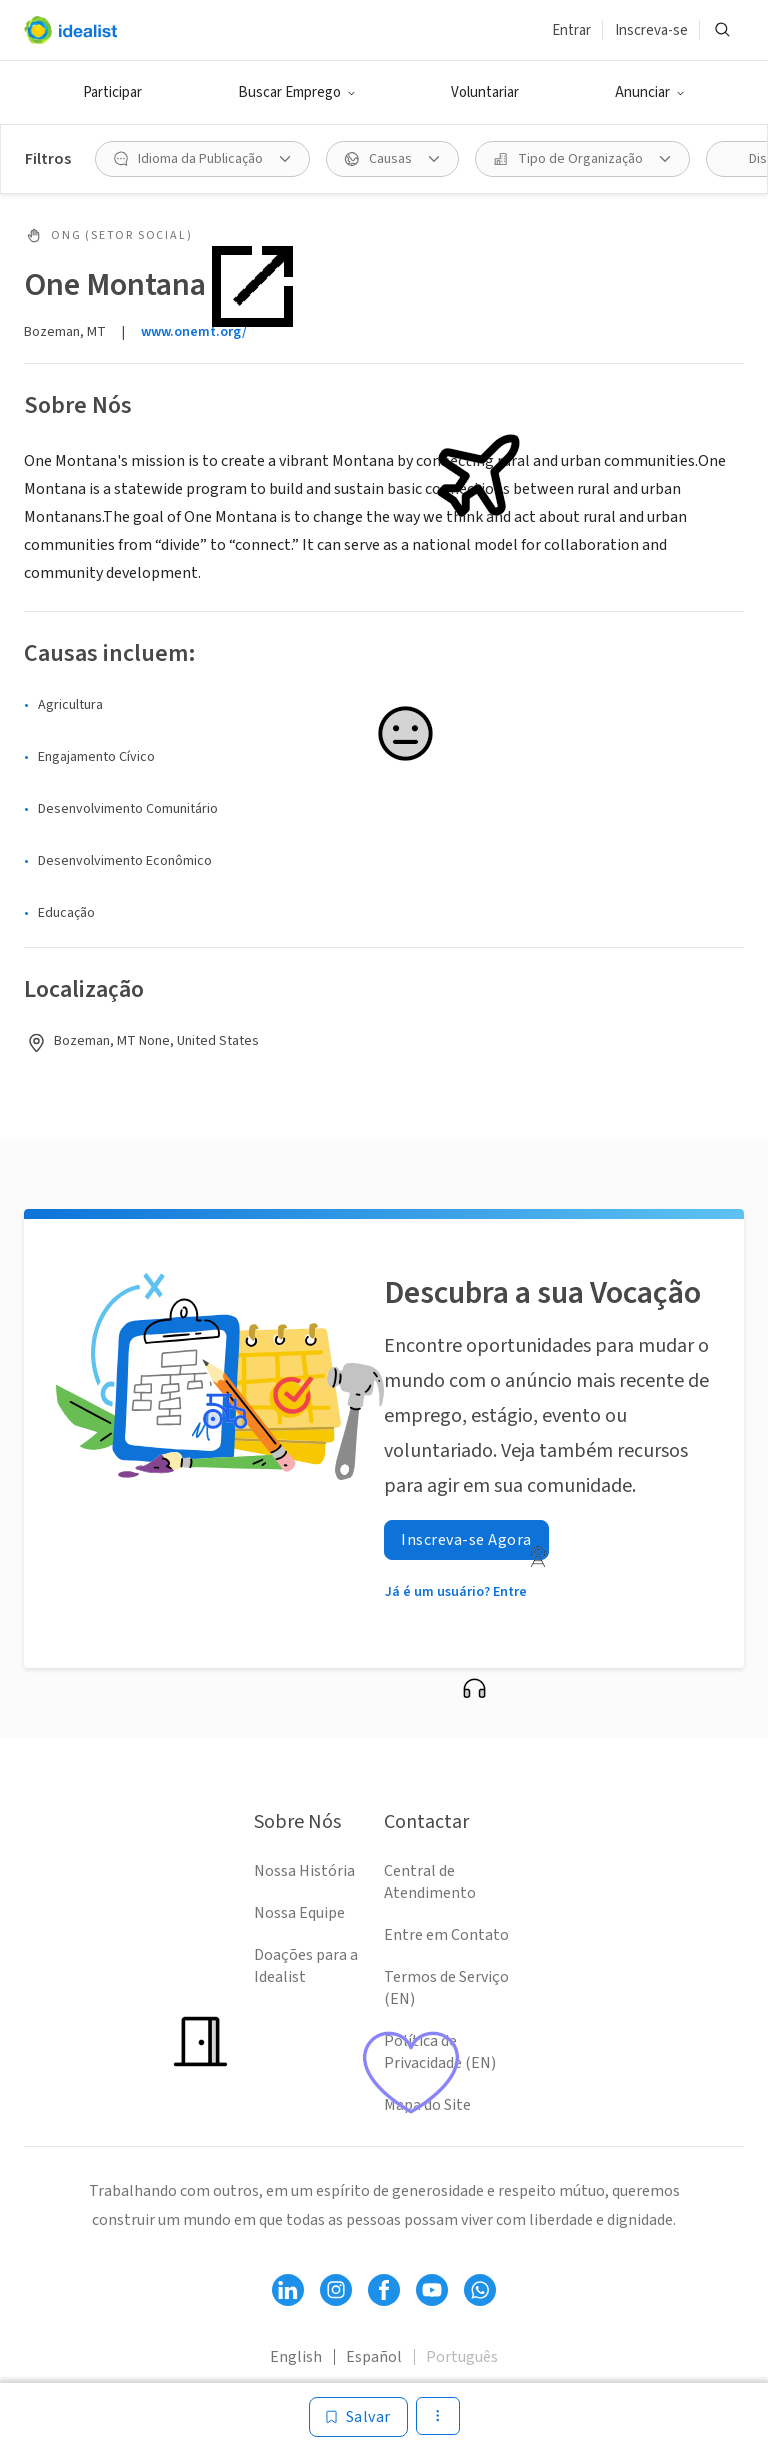  What do you see at coordinates (478, 476) in the screenshot?
I see `enable airplane mode` at bounding box center [478, 476].